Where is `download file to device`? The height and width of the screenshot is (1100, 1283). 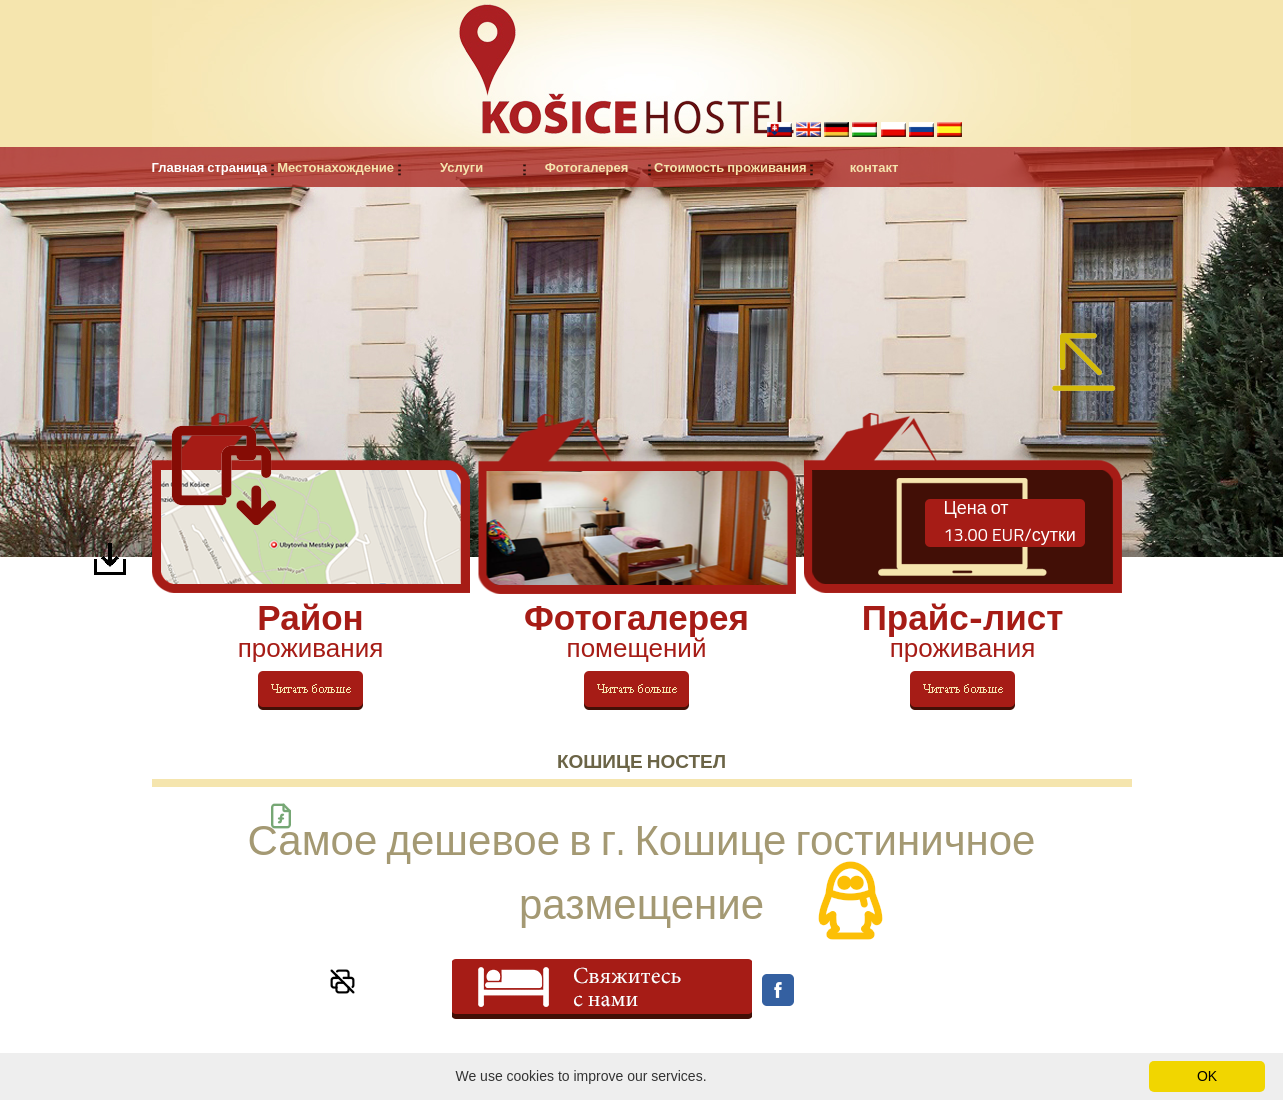
download file to device is located at coordinates (110, 559).